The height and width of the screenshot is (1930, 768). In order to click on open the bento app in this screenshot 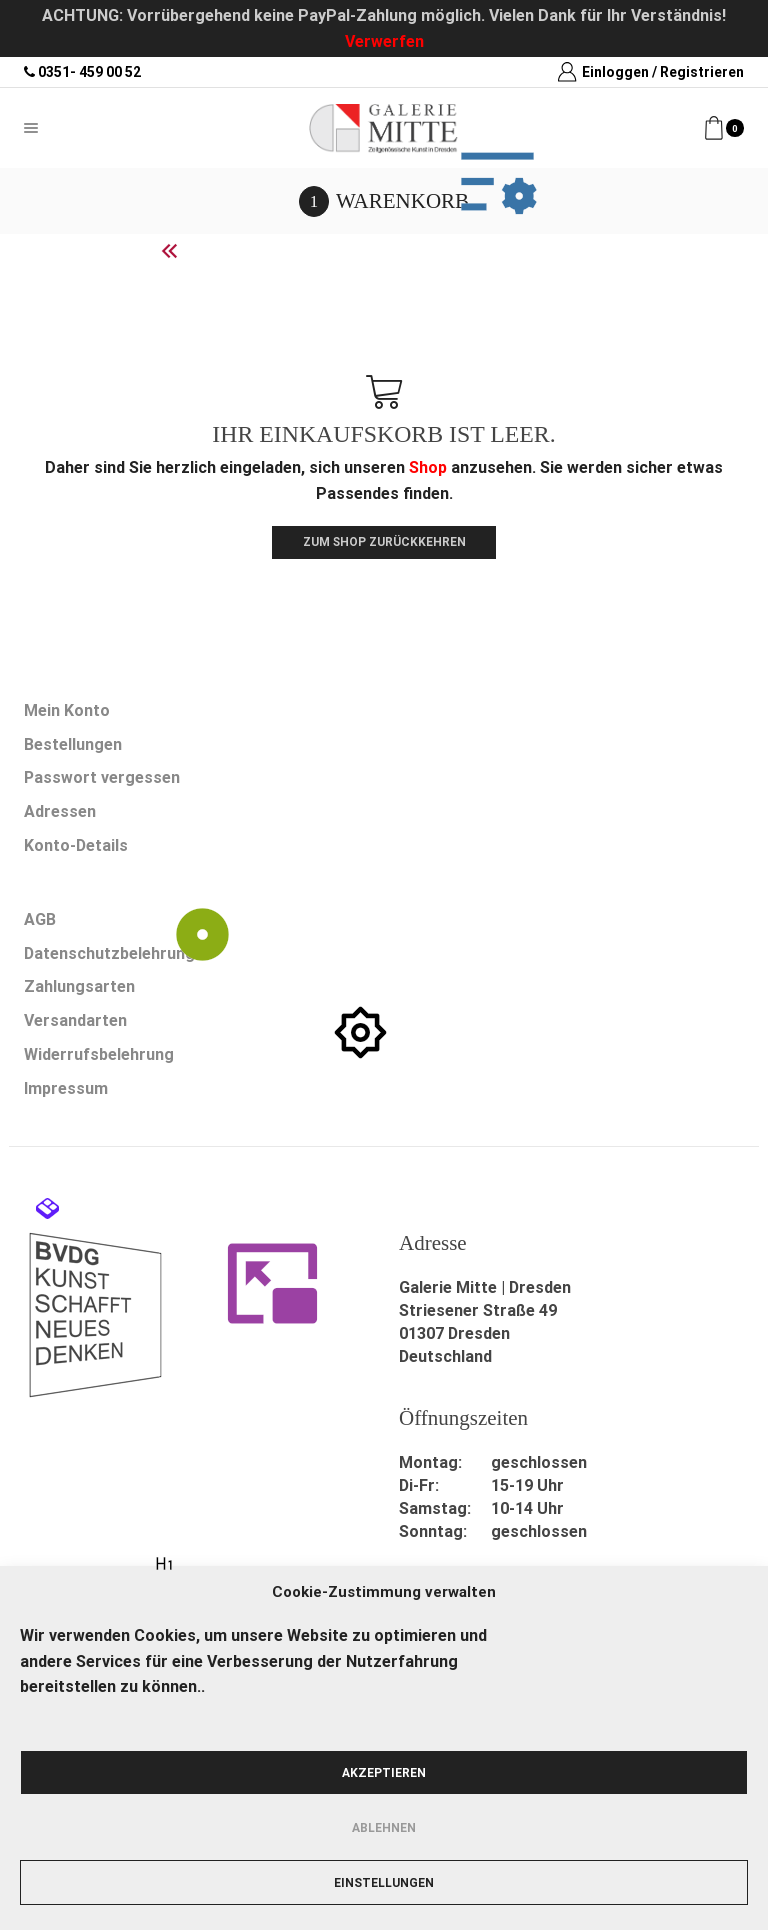, I will do `click(47, 1208)`.